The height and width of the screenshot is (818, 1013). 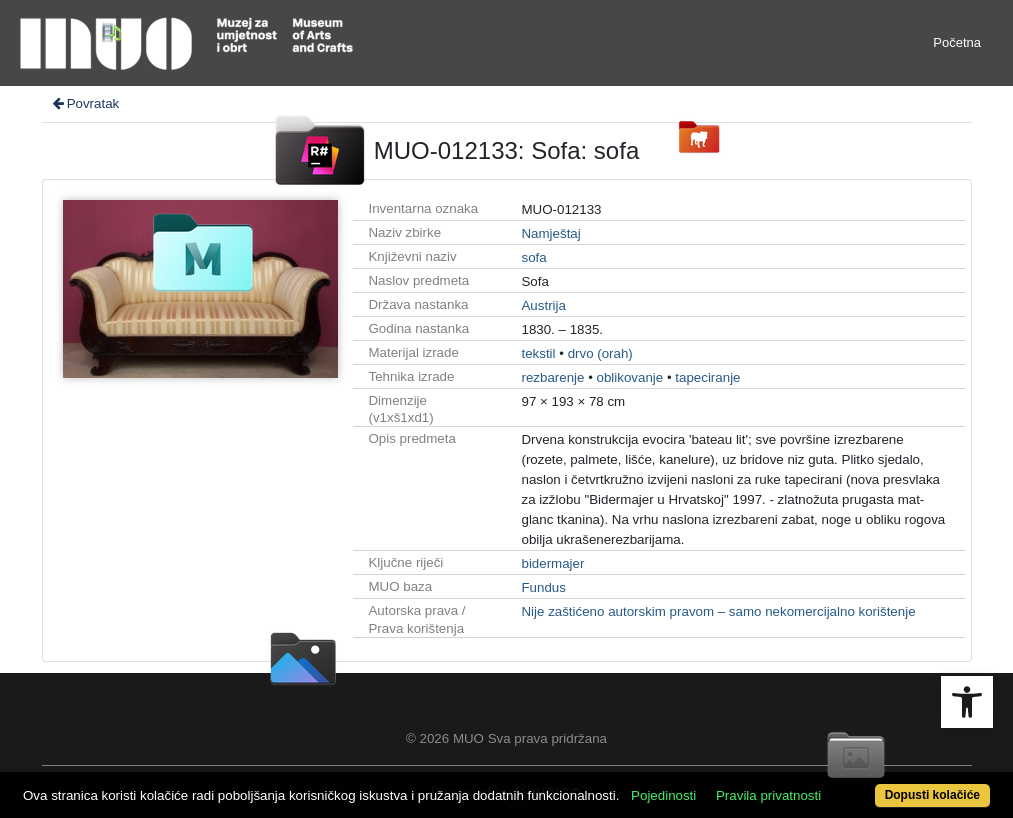 I want to click on open pictures folder, so click(x=303, y=660).